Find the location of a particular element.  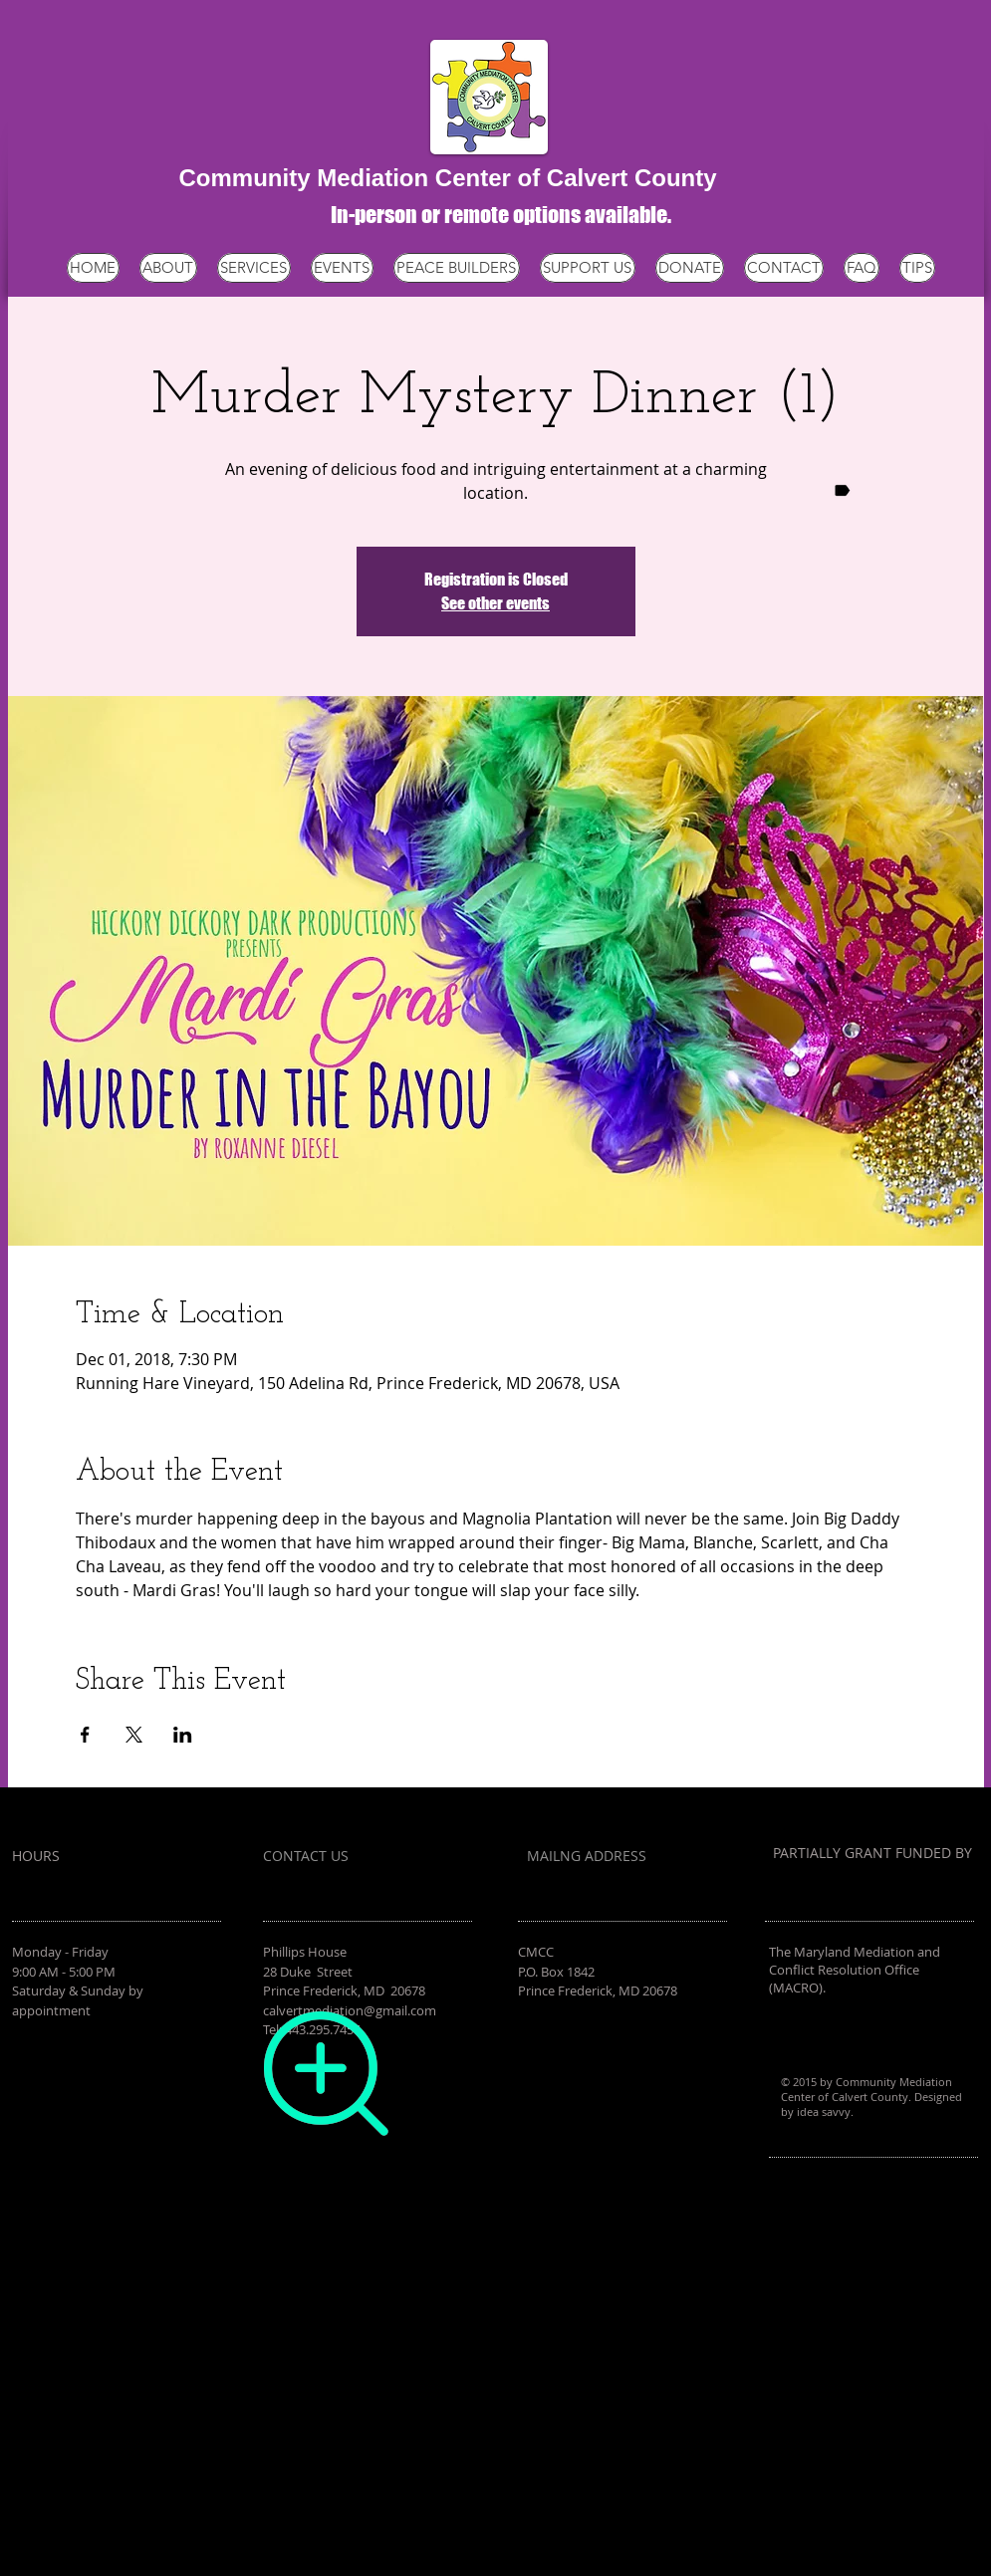

zoom in on content or image is located at coordinates (329, 2076).